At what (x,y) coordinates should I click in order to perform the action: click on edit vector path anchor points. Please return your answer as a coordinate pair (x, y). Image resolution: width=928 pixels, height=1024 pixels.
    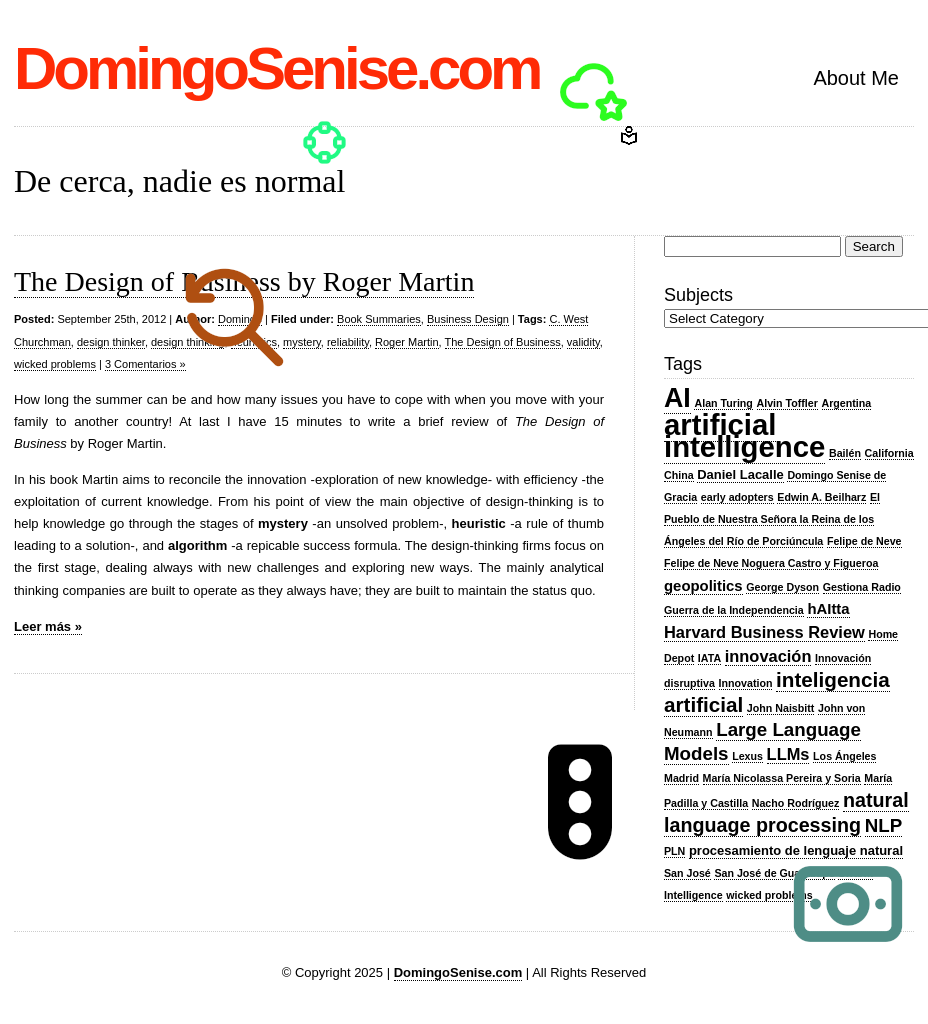
    Looking at the image, I should click on (324, 142).